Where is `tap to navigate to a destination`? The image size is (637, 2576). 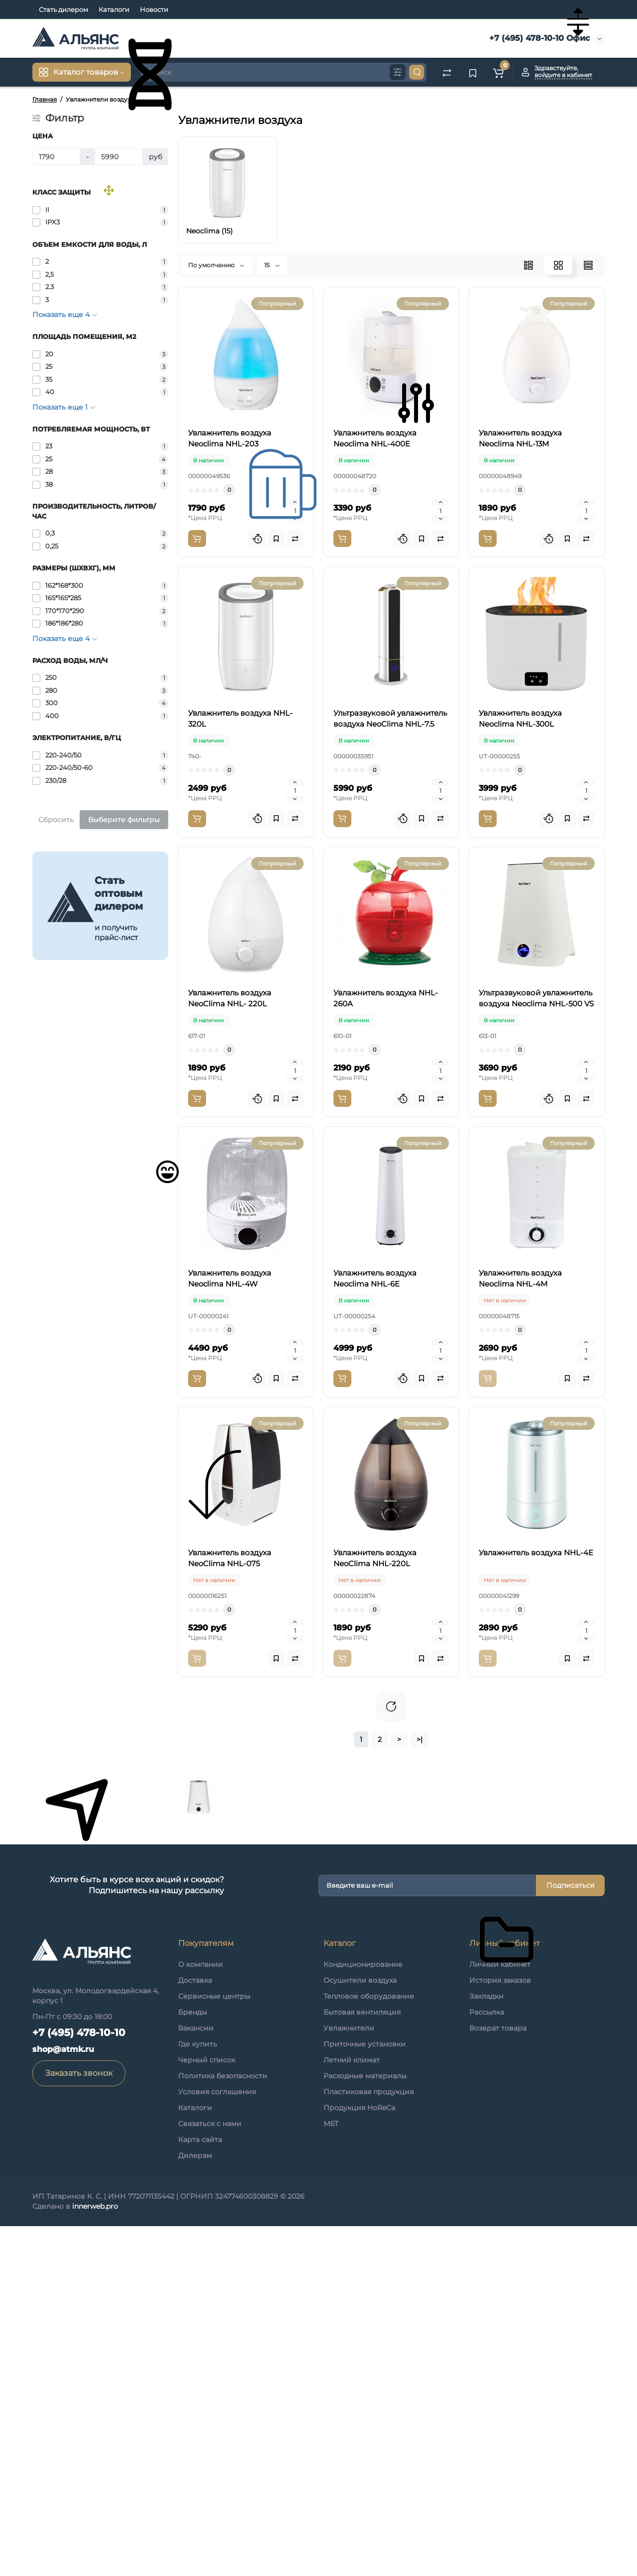
tap to navigate to a destination is located at coordinates (80, 1807).